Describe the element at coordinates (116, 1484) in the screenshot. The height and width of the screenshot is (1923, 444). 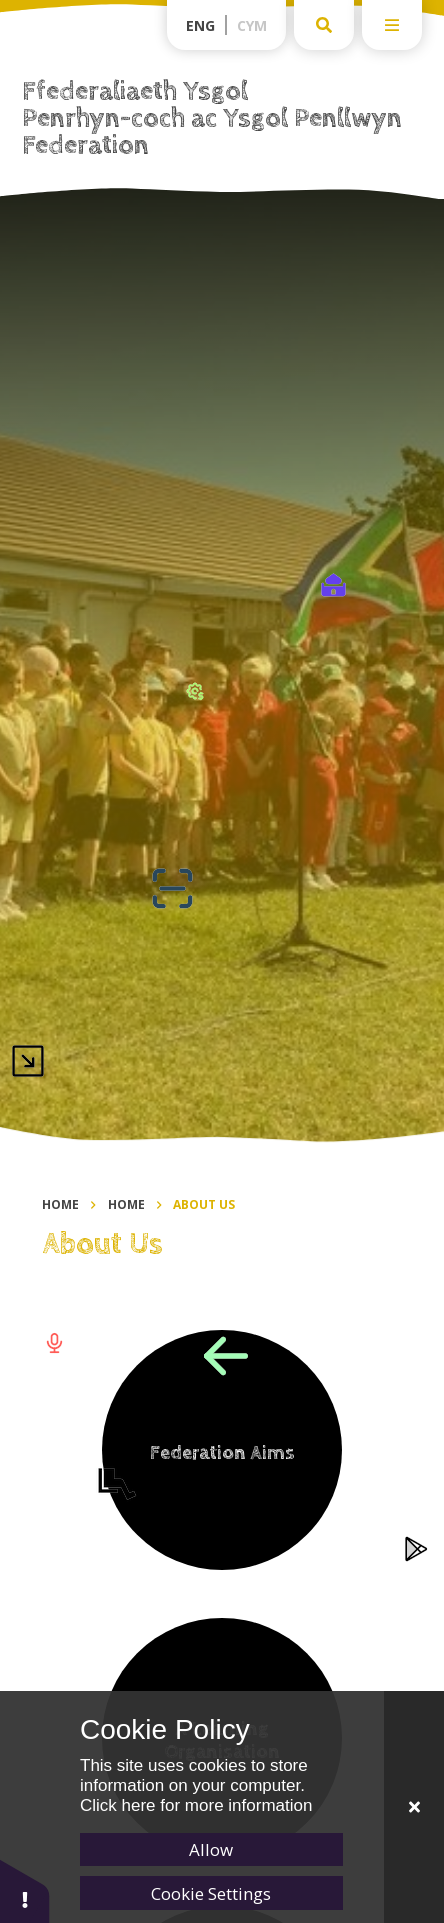
I see `select extra legroom seat option` at that location.